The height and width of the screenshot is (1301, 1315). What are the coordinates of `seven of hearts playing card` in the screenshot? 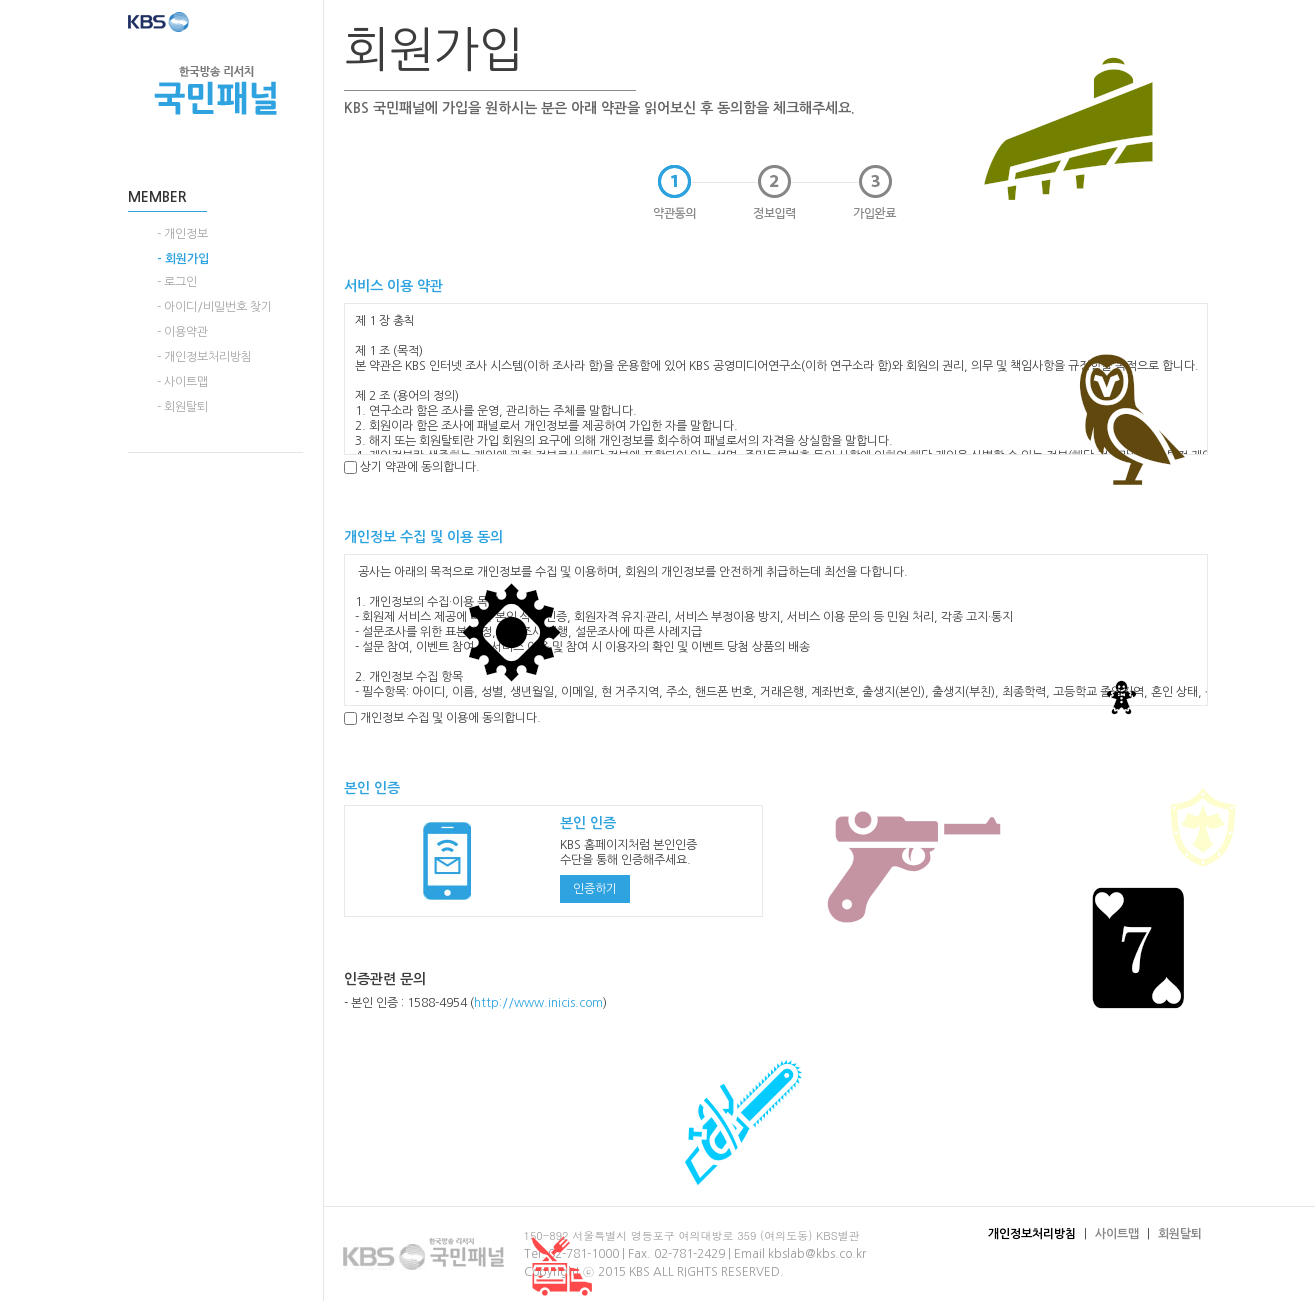 It's located at (1138, 948).